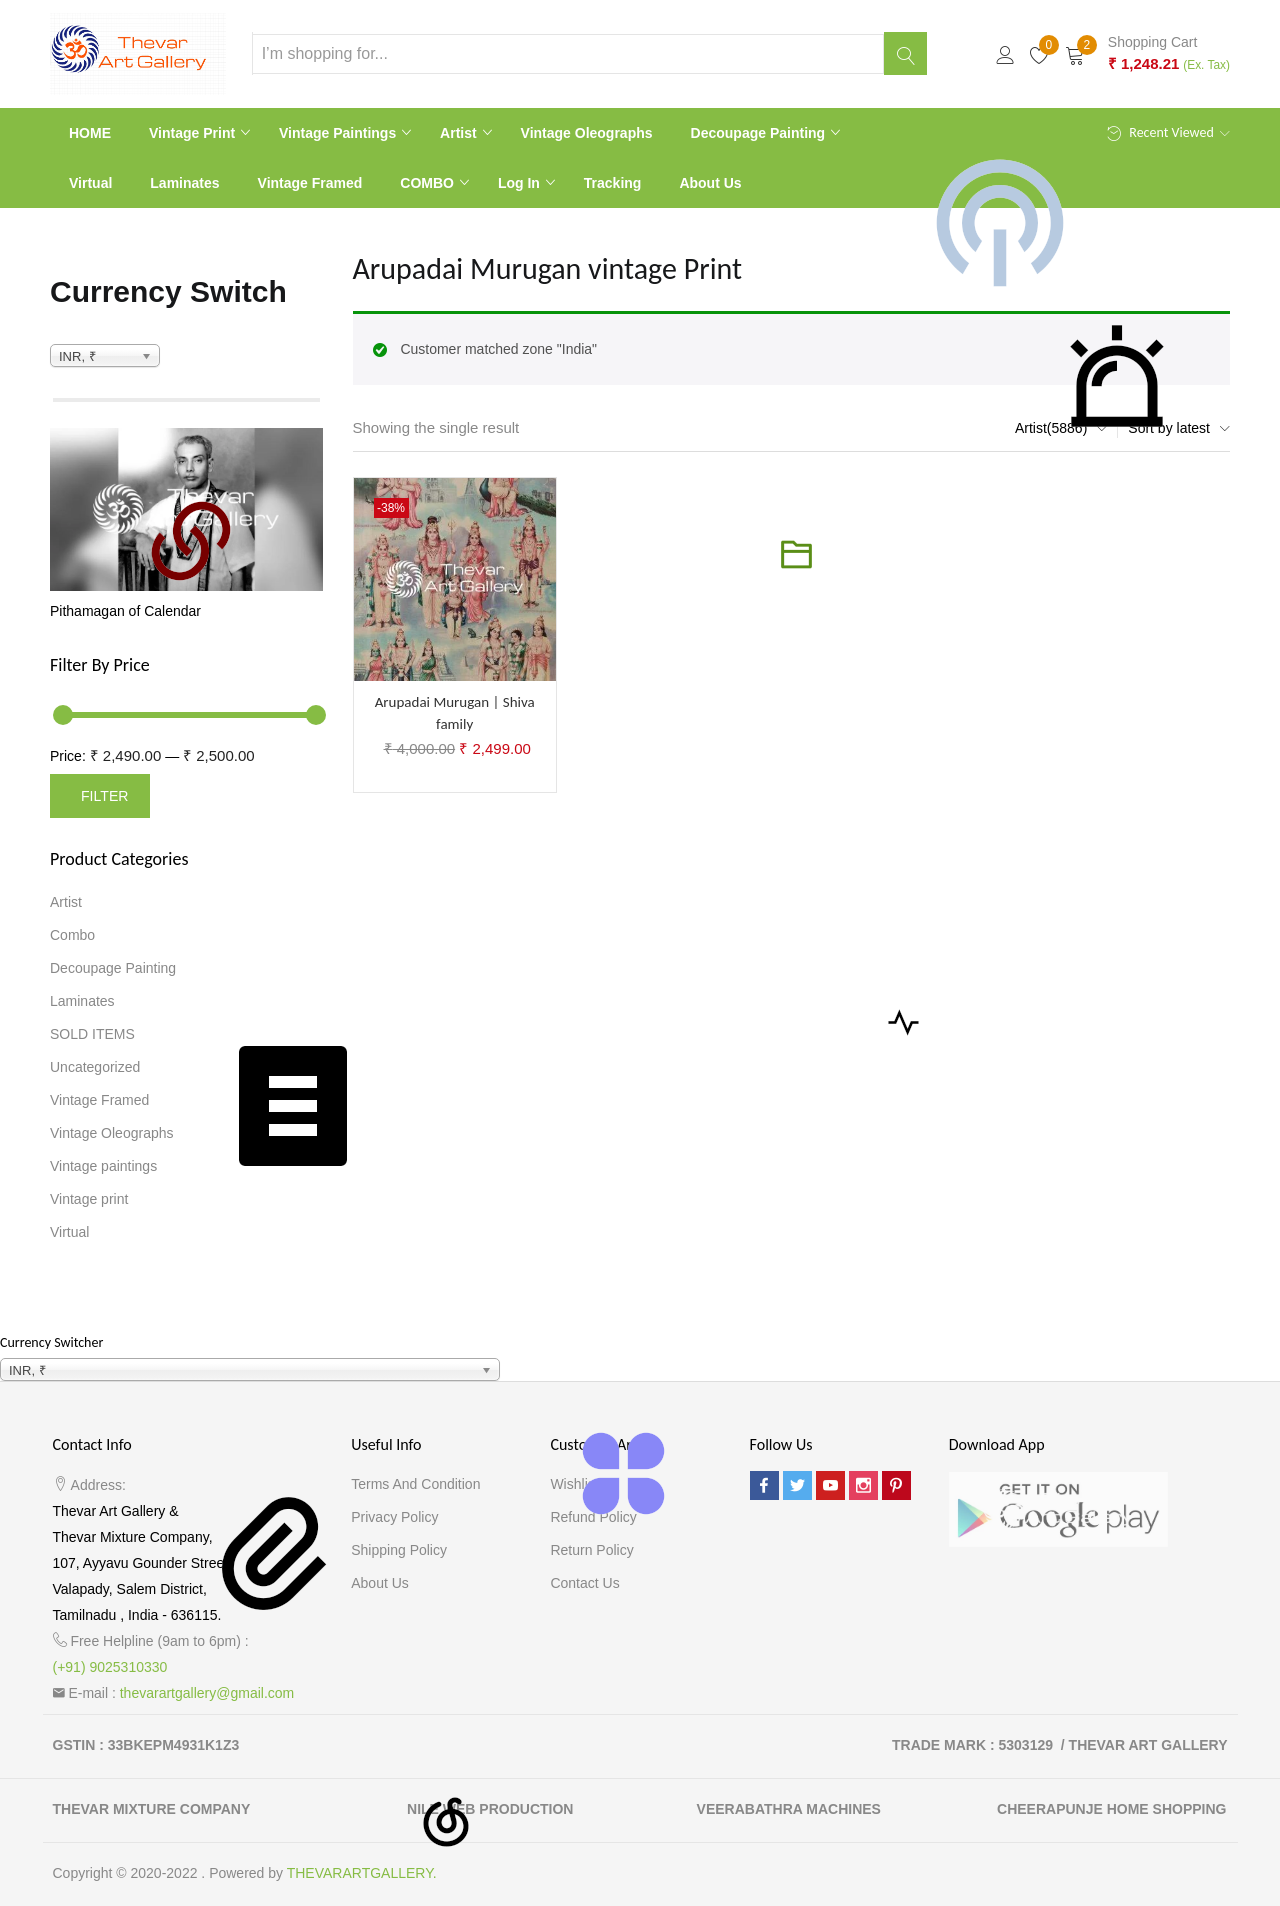  I want to click on open netease cloud music app, so click(446, 1822).